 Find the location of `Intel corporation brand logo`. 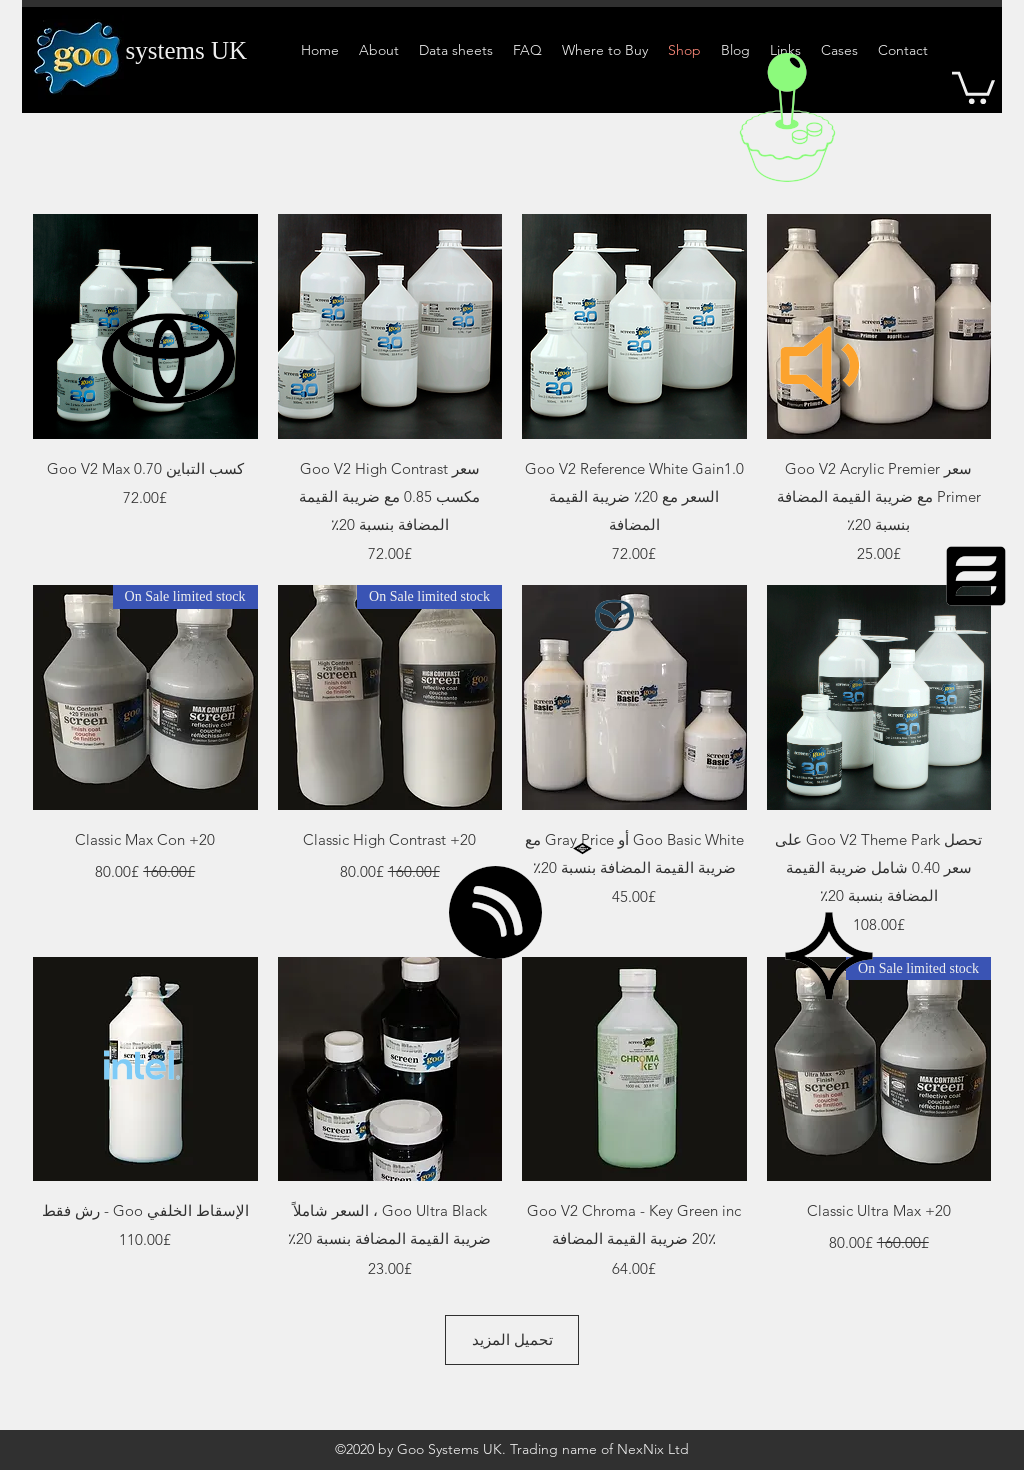

Intel corporation brand logo is located at coordinates (142, 1065).